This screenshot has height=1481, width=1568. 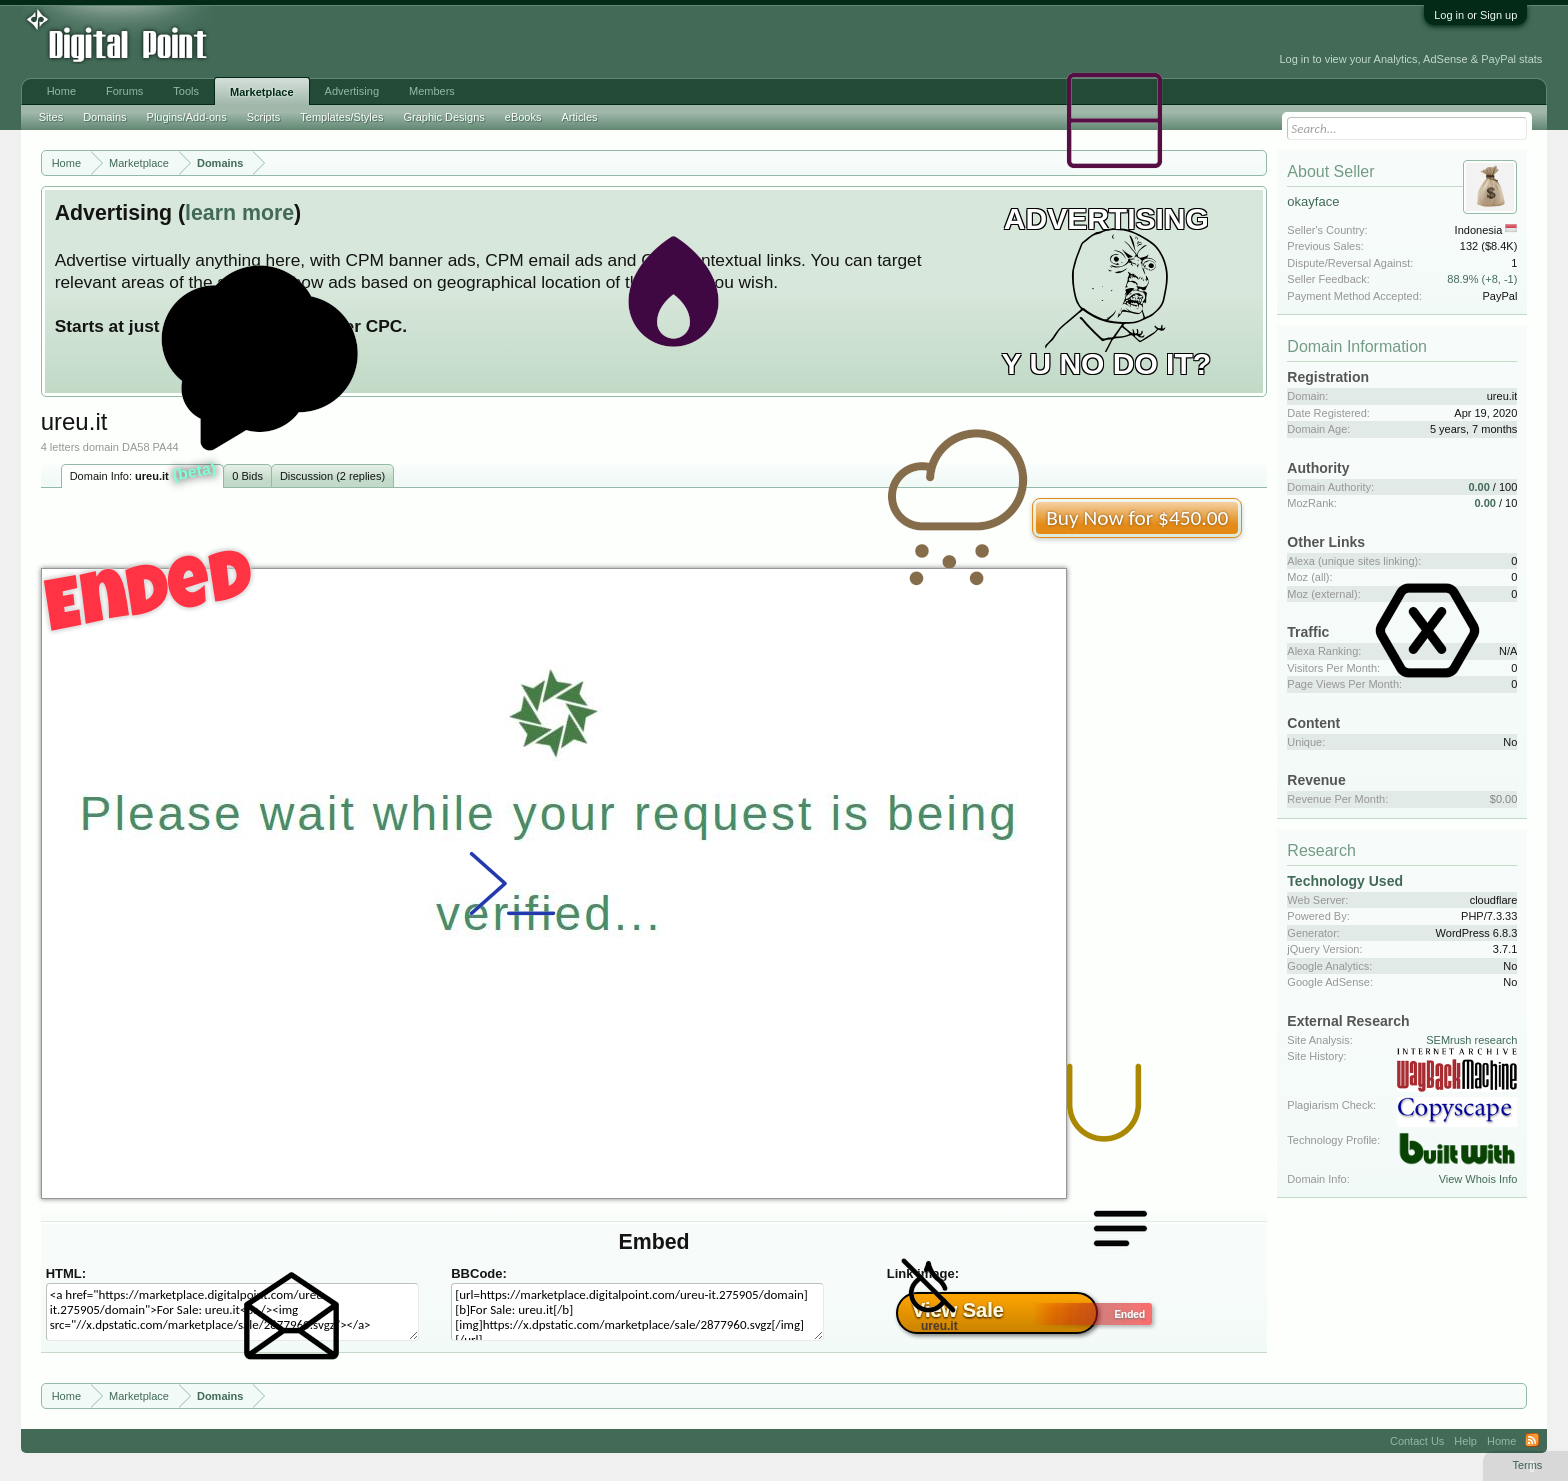 I want to click on indicates snowy weather conditions, so click(x=957, y=504).